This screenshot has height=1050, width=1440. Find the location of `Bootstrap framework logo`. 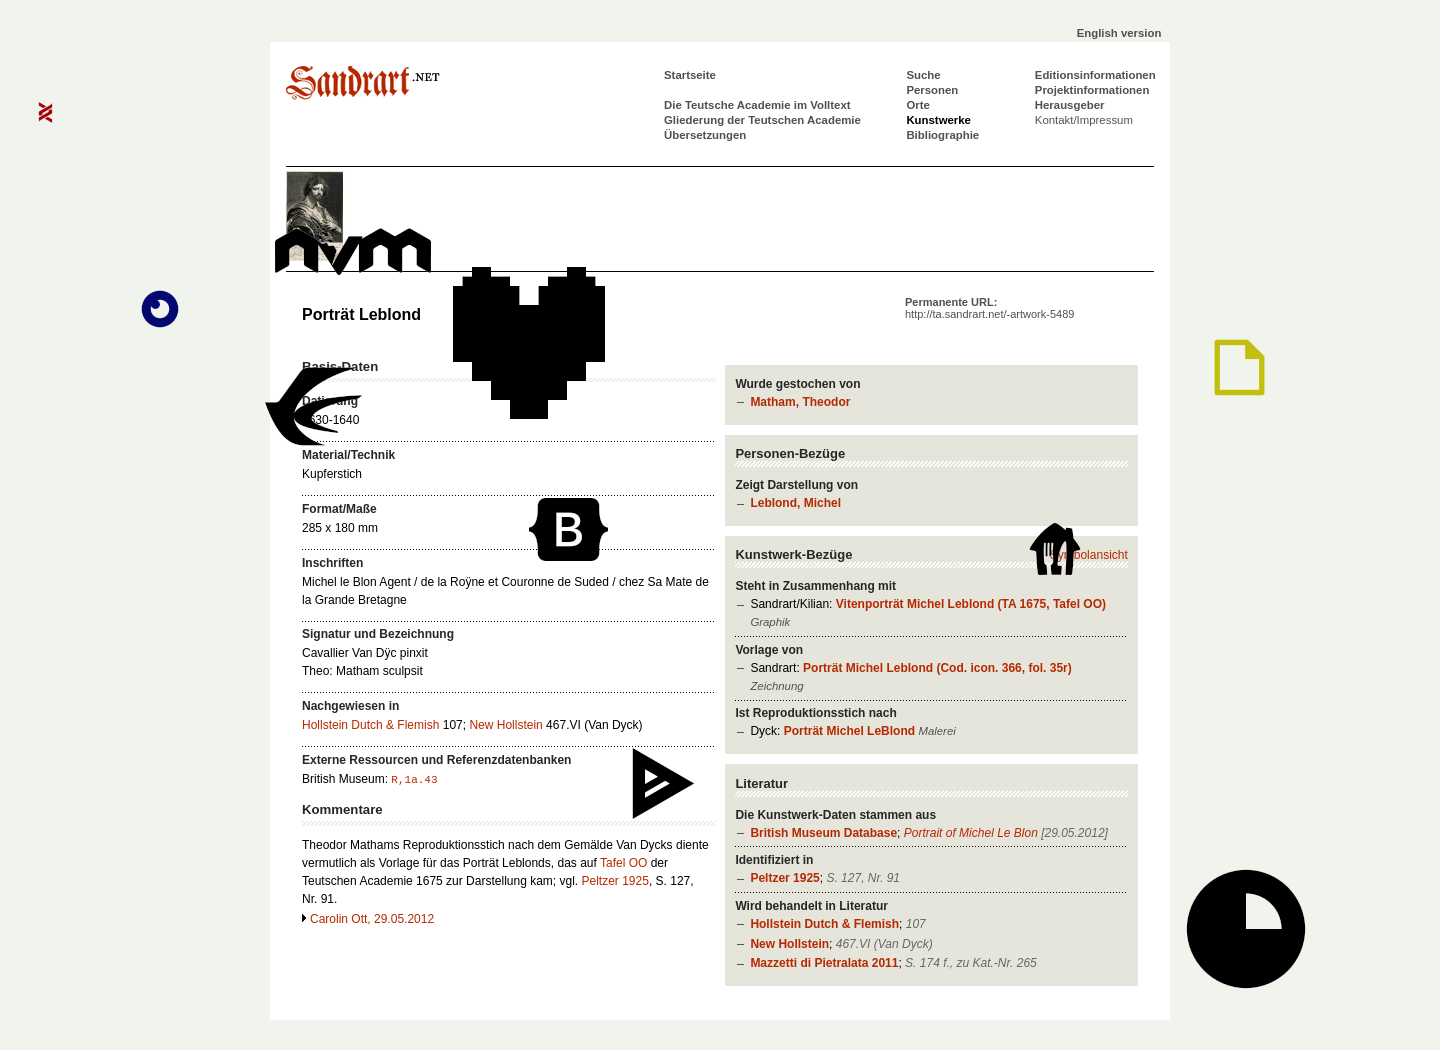

Bootstrap framework logo is located at coordinates (568, 529).